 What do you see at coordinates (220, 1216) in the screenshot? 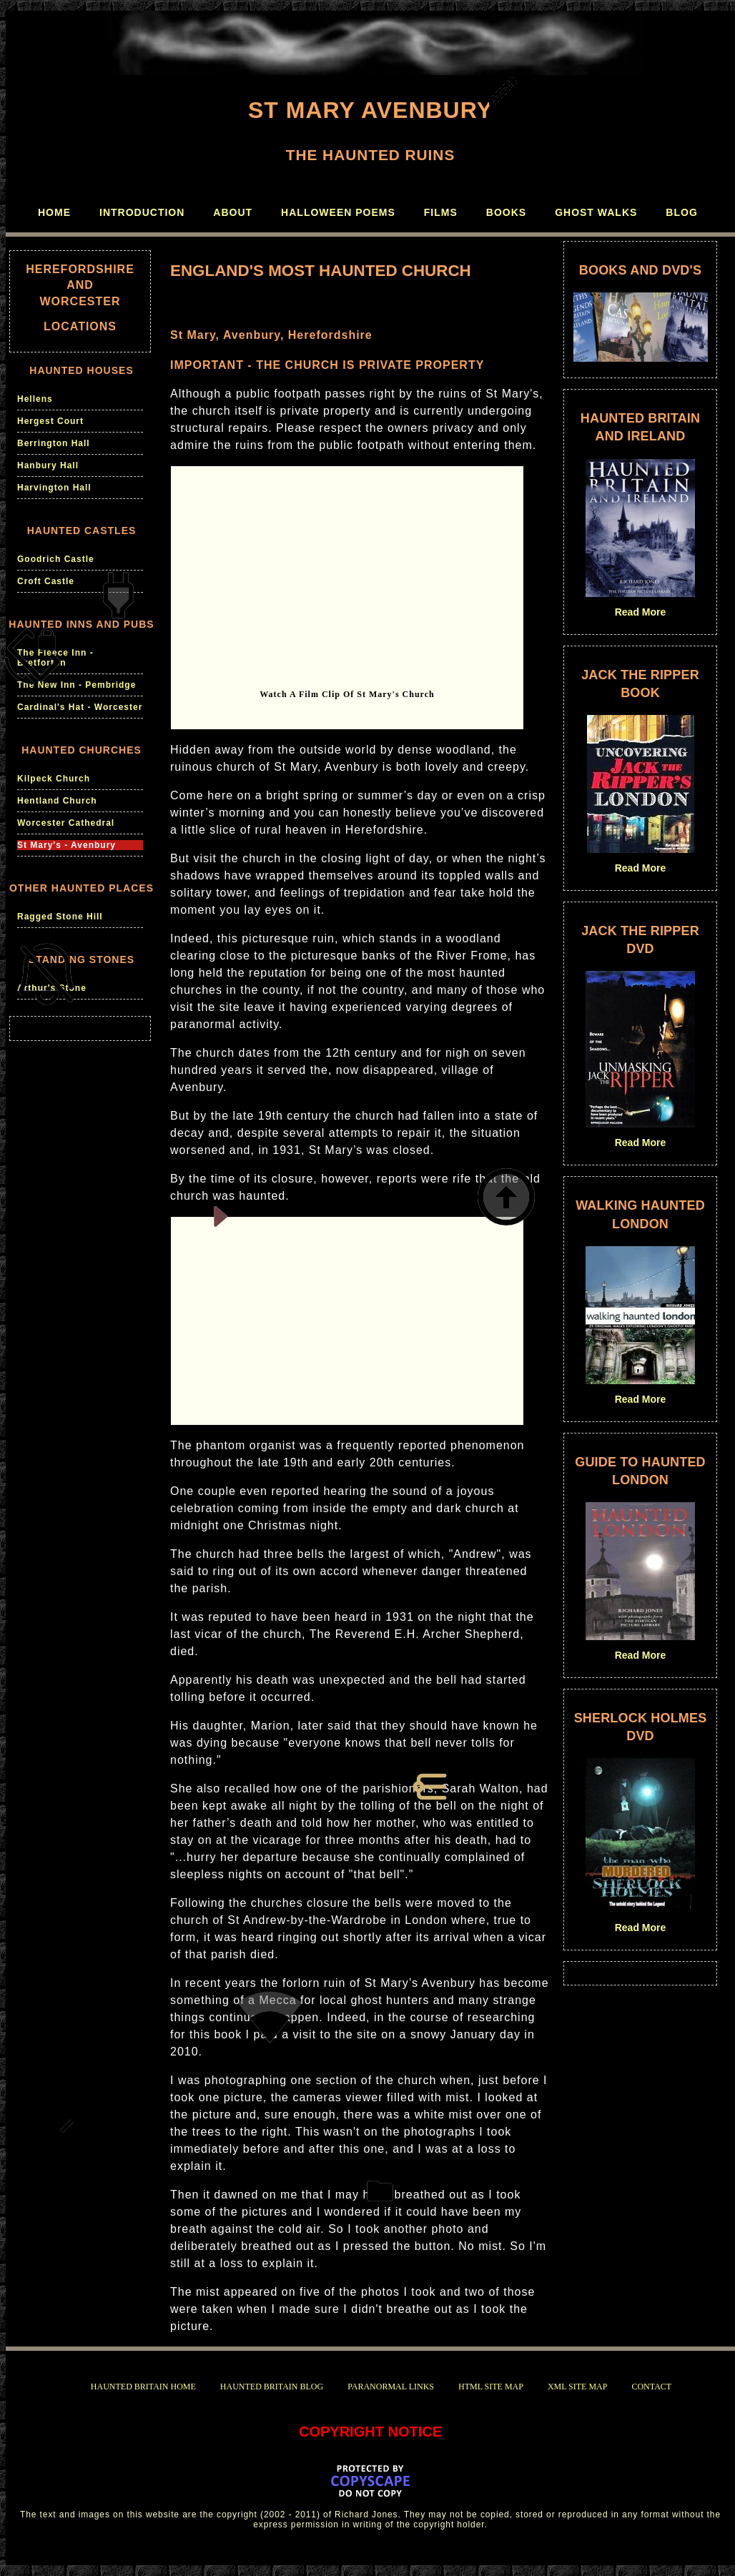
I see `play media or start playback` at bounding box center [220, 1216].